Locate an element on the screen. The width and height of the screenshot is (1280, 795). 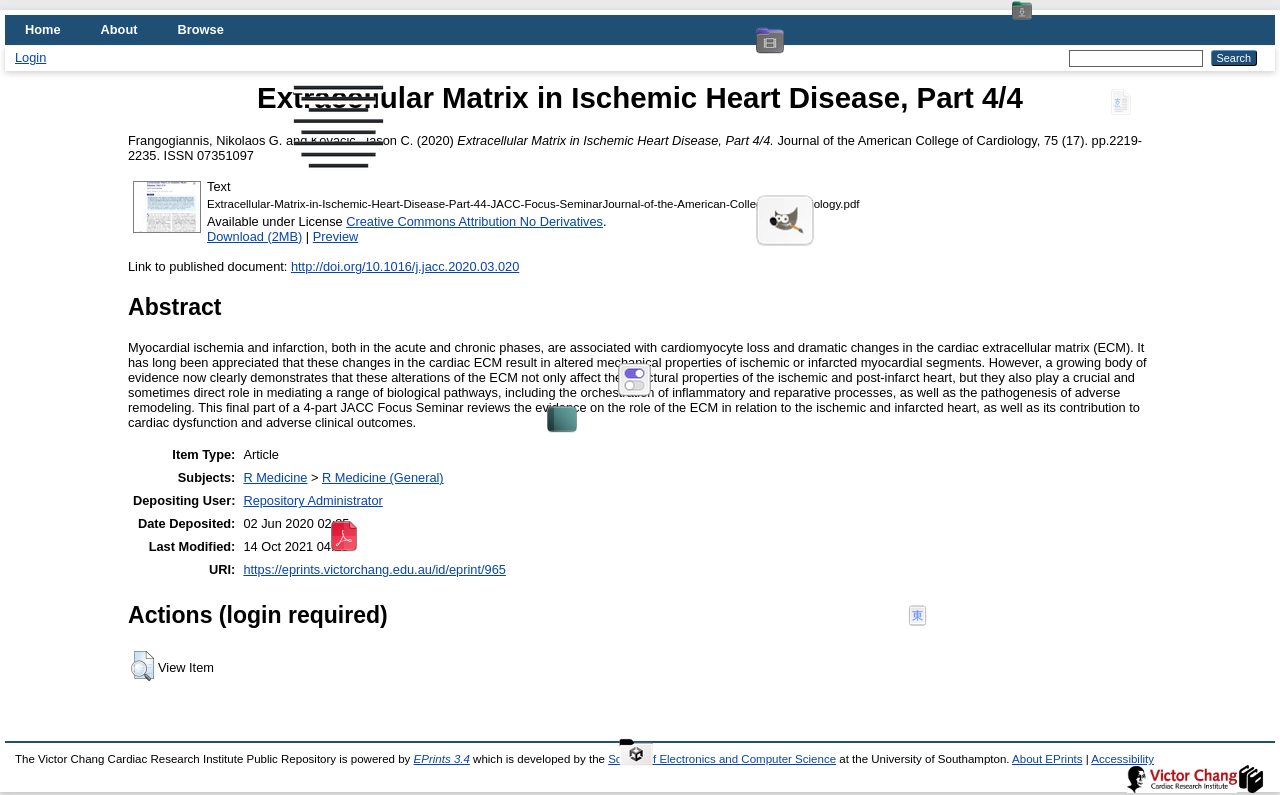
open unity game engine project files is located at coordinates (636, 753).